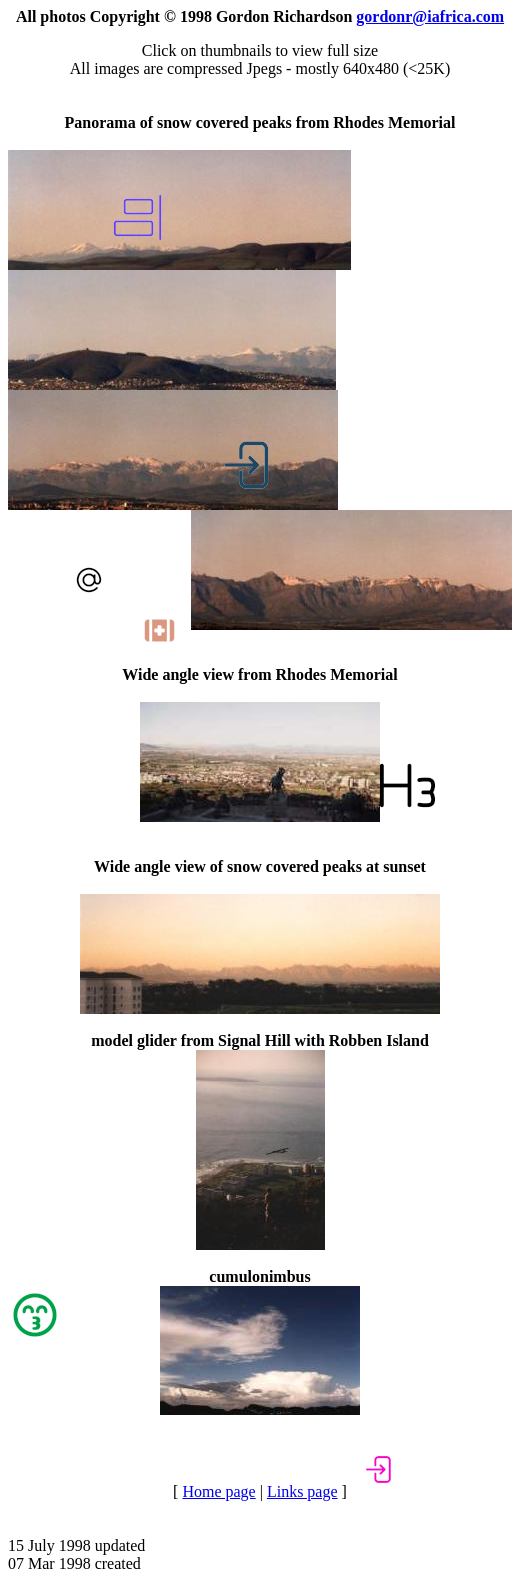 This screenshot has height=1581, width=520. I want to click on react with a kiss or affection, so click(35, 1315).